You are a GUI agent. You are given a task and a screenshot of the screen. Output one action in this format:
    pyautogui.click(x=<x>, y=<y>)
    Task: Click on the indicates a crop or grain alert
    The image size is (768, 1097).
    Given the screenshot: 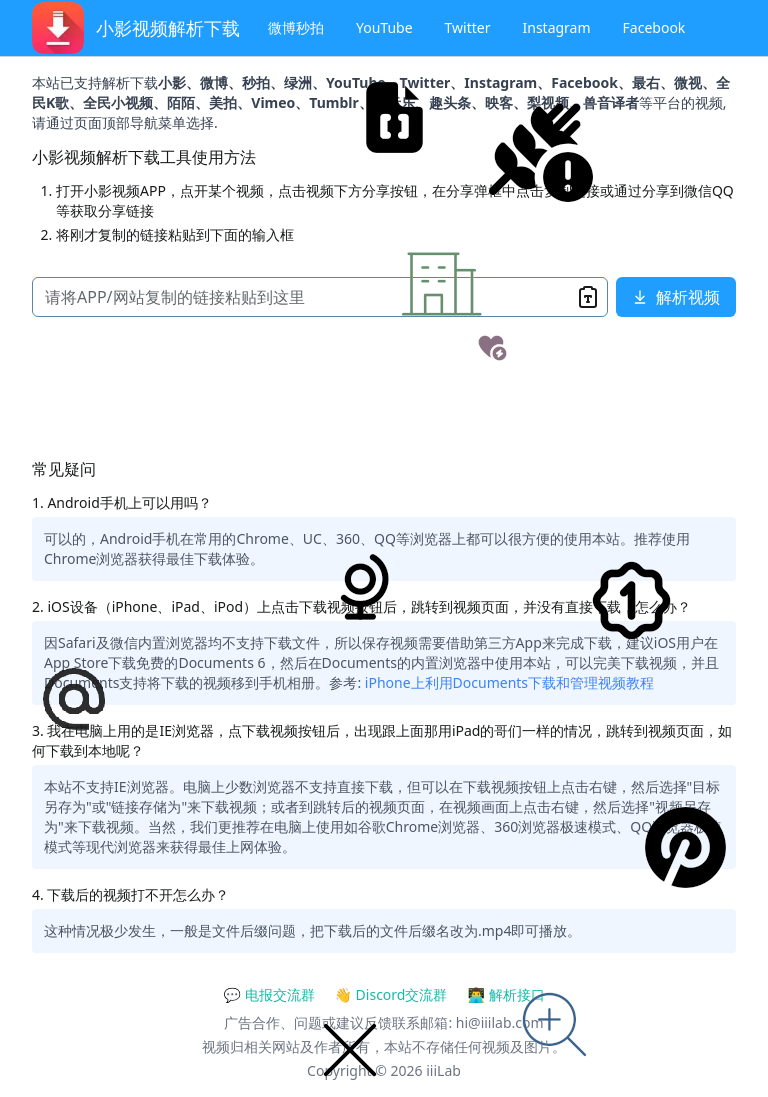 What is the action you would take?
    pyautogui.click(x=537, y=146)
    